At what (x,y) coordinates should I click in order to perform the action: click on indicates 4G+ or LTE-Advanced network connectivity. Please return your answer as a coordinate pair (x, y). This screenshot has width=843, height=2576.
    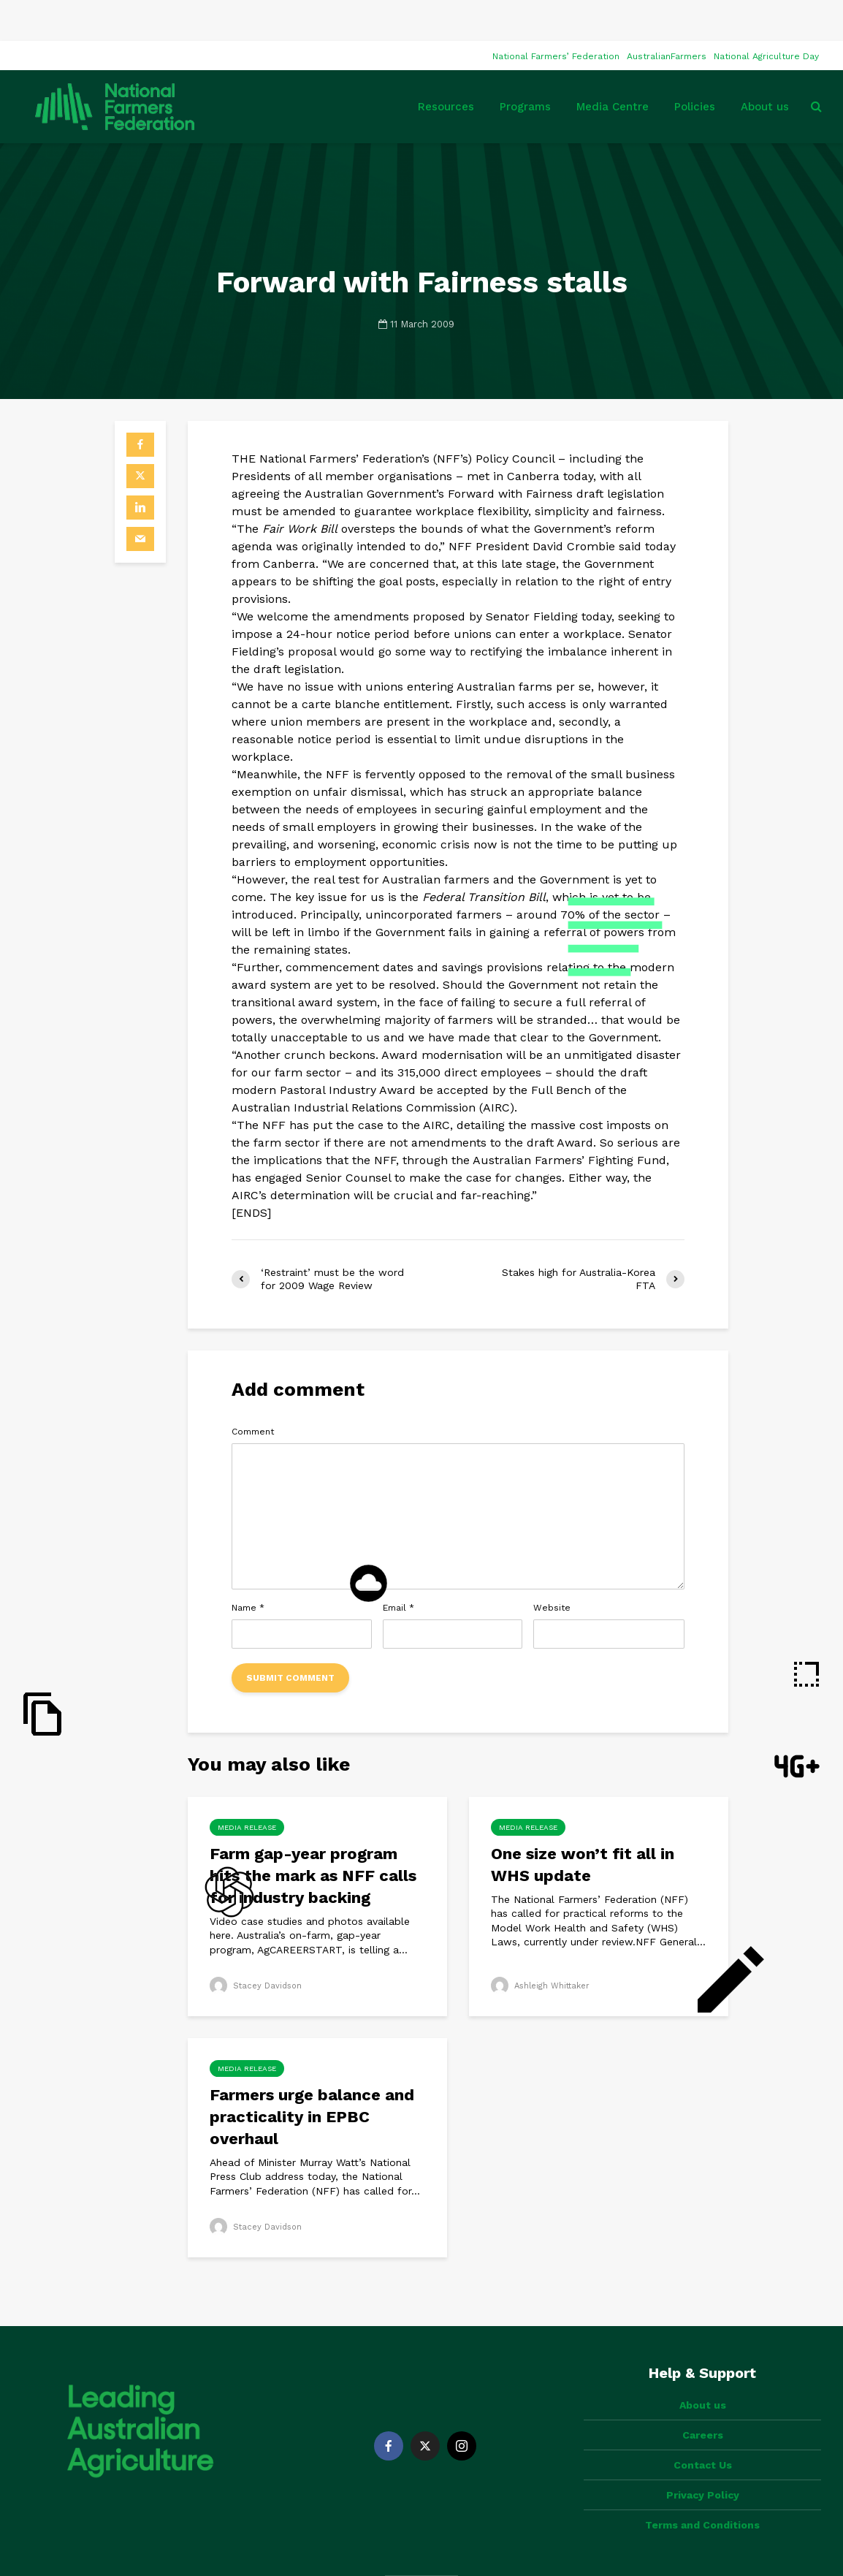
    Looking at the image, I should click on (797, 1766).